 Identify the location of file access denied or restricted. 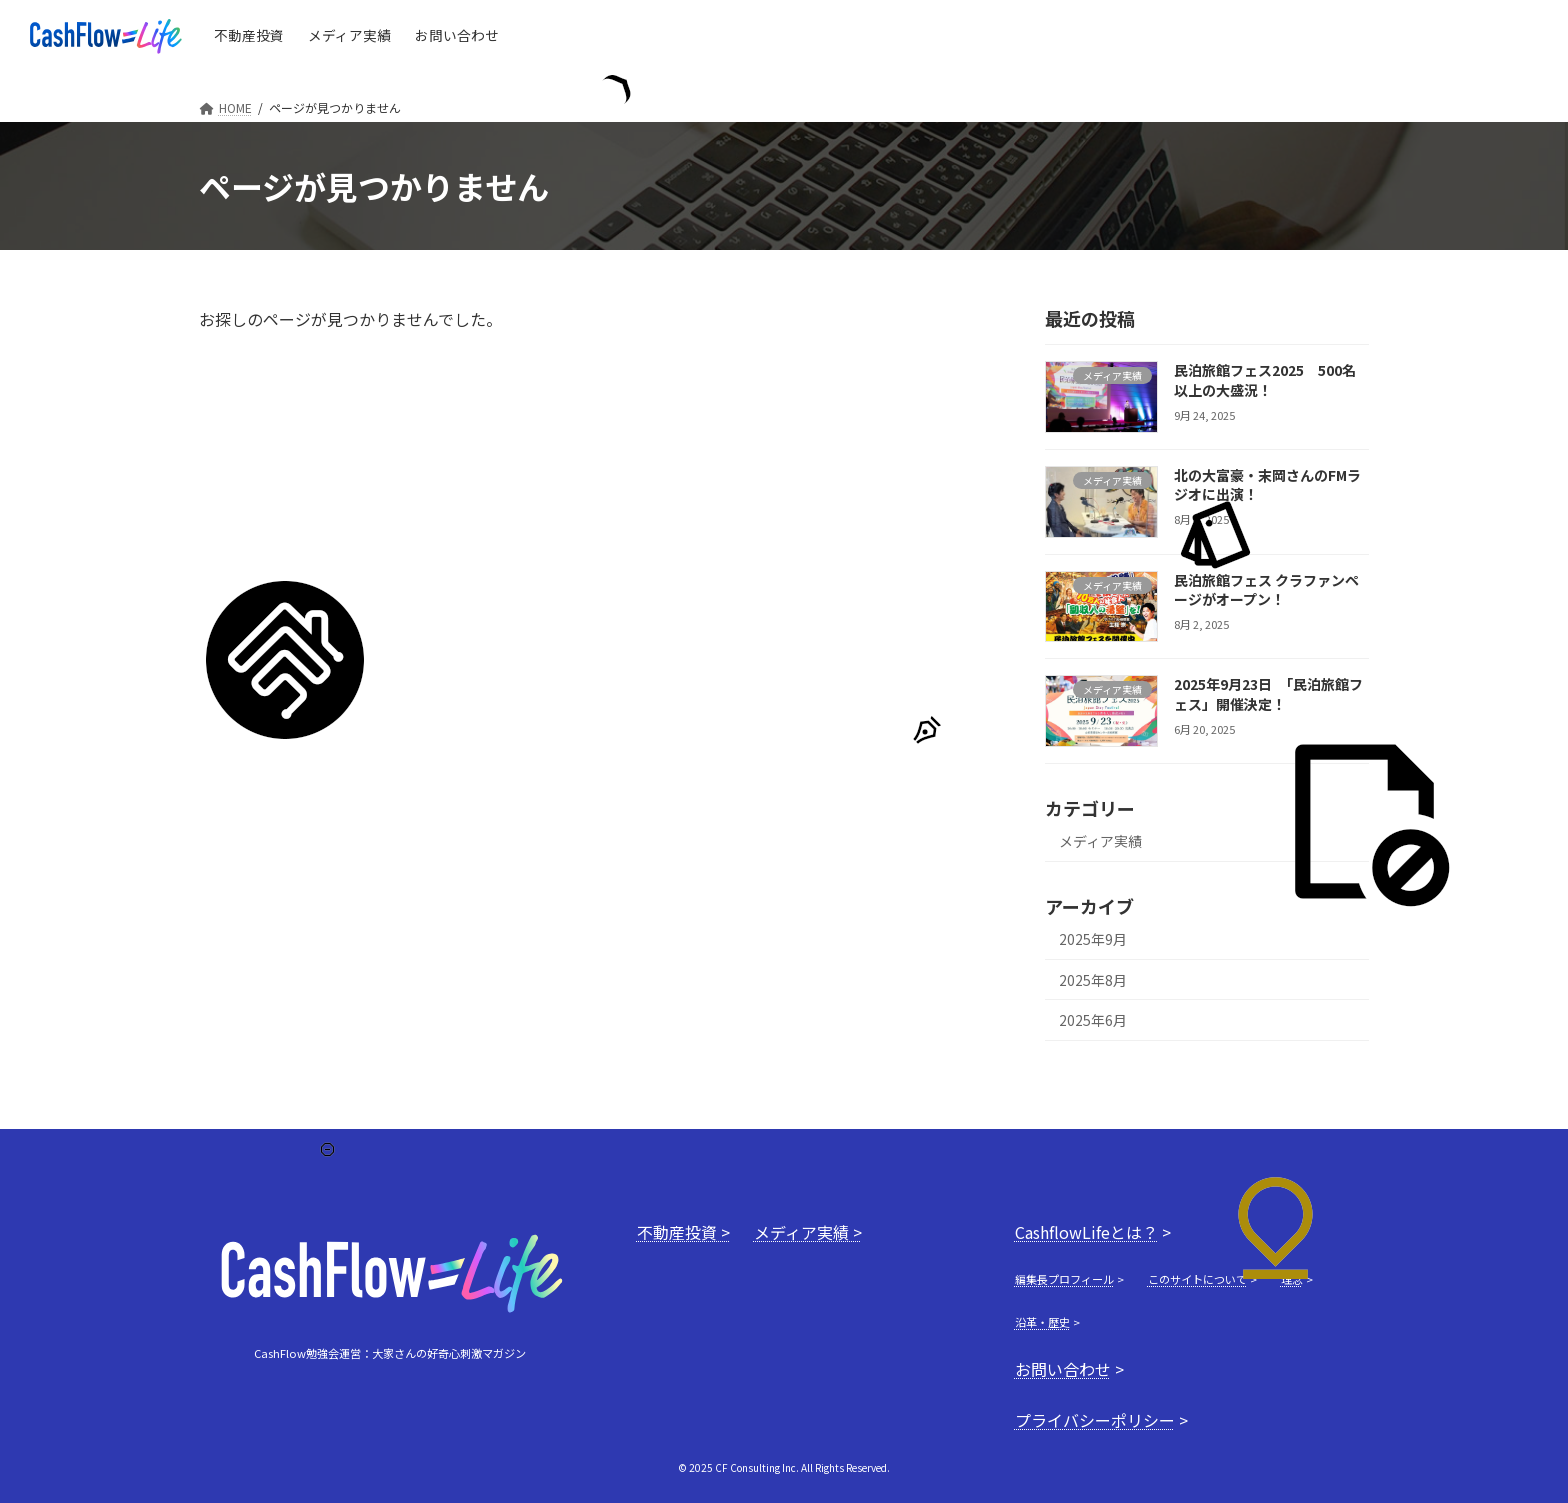
(1364, 821).